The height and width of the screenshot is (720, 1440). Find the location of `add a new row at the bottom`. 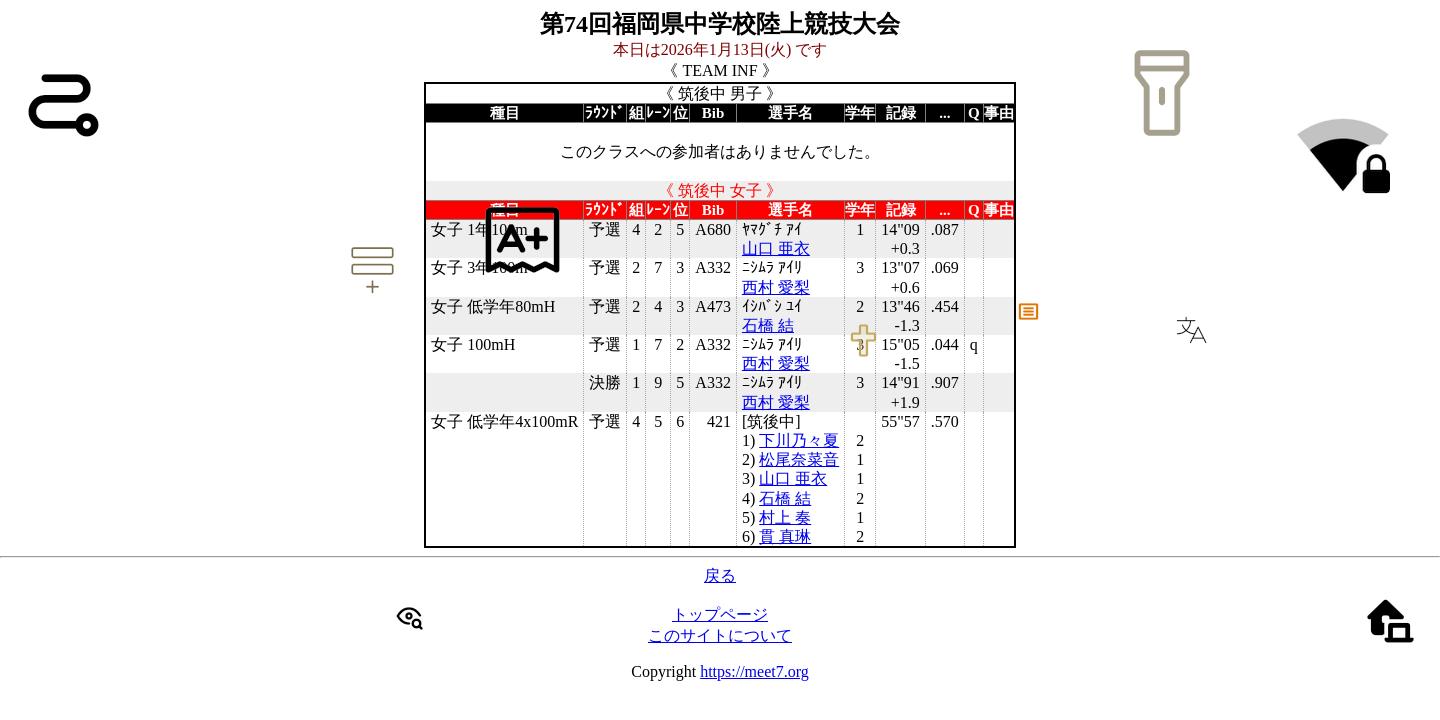

add a new row at the bottom is located at coordinates (372, 266).